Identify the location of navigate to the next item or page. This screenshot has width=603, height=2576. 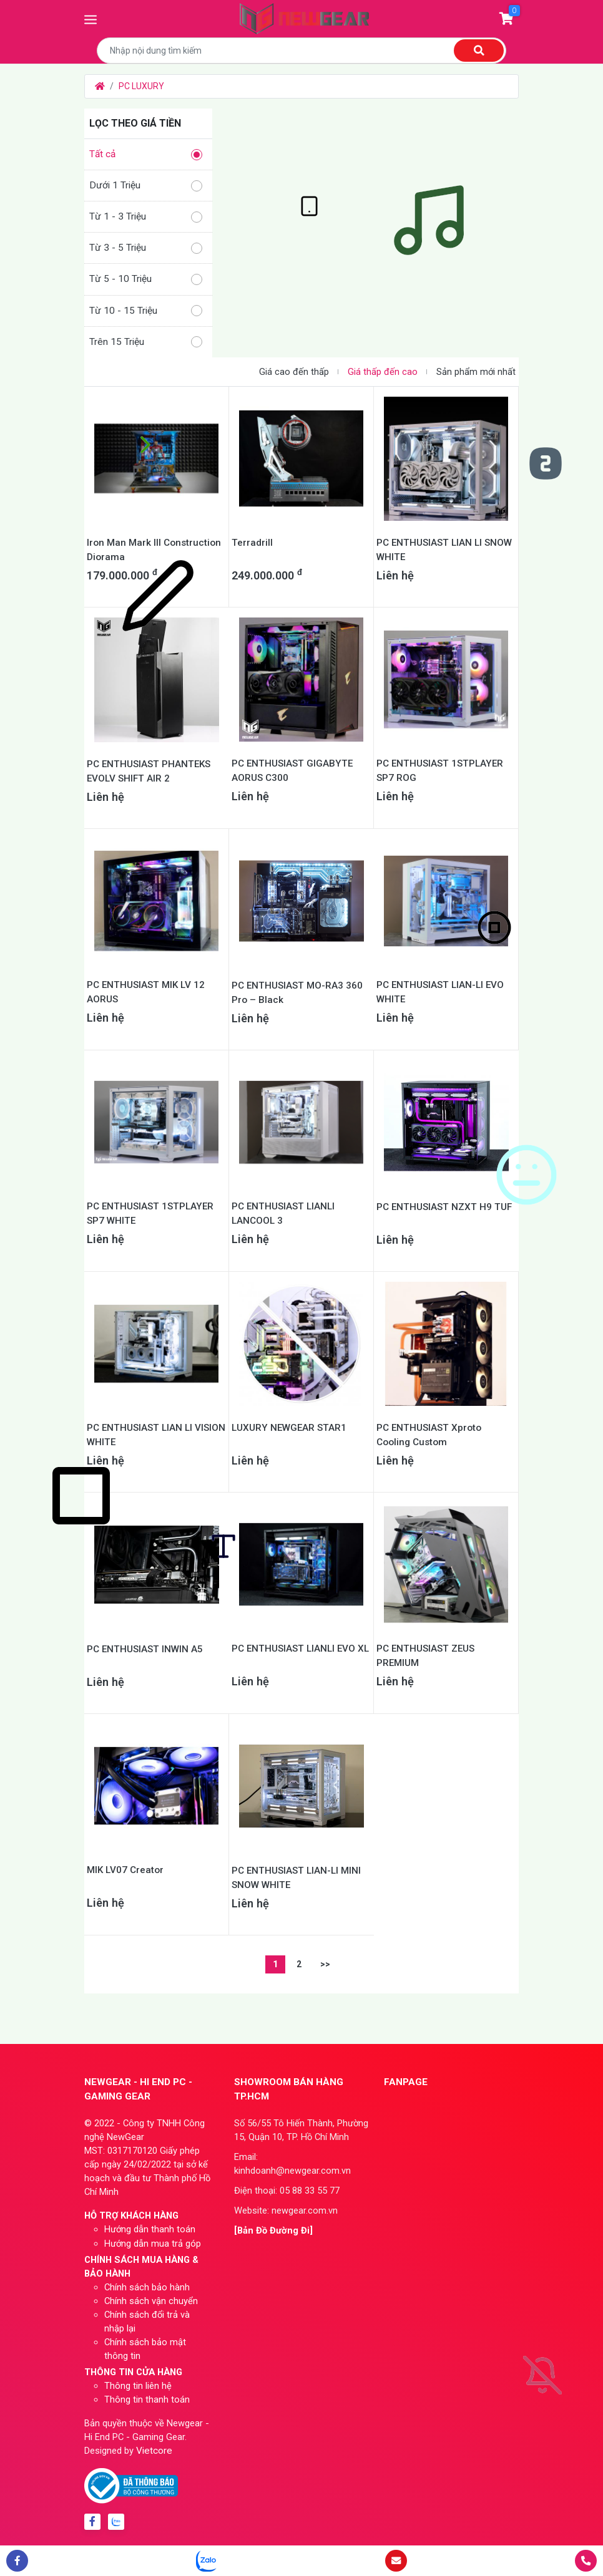
(145, 445).